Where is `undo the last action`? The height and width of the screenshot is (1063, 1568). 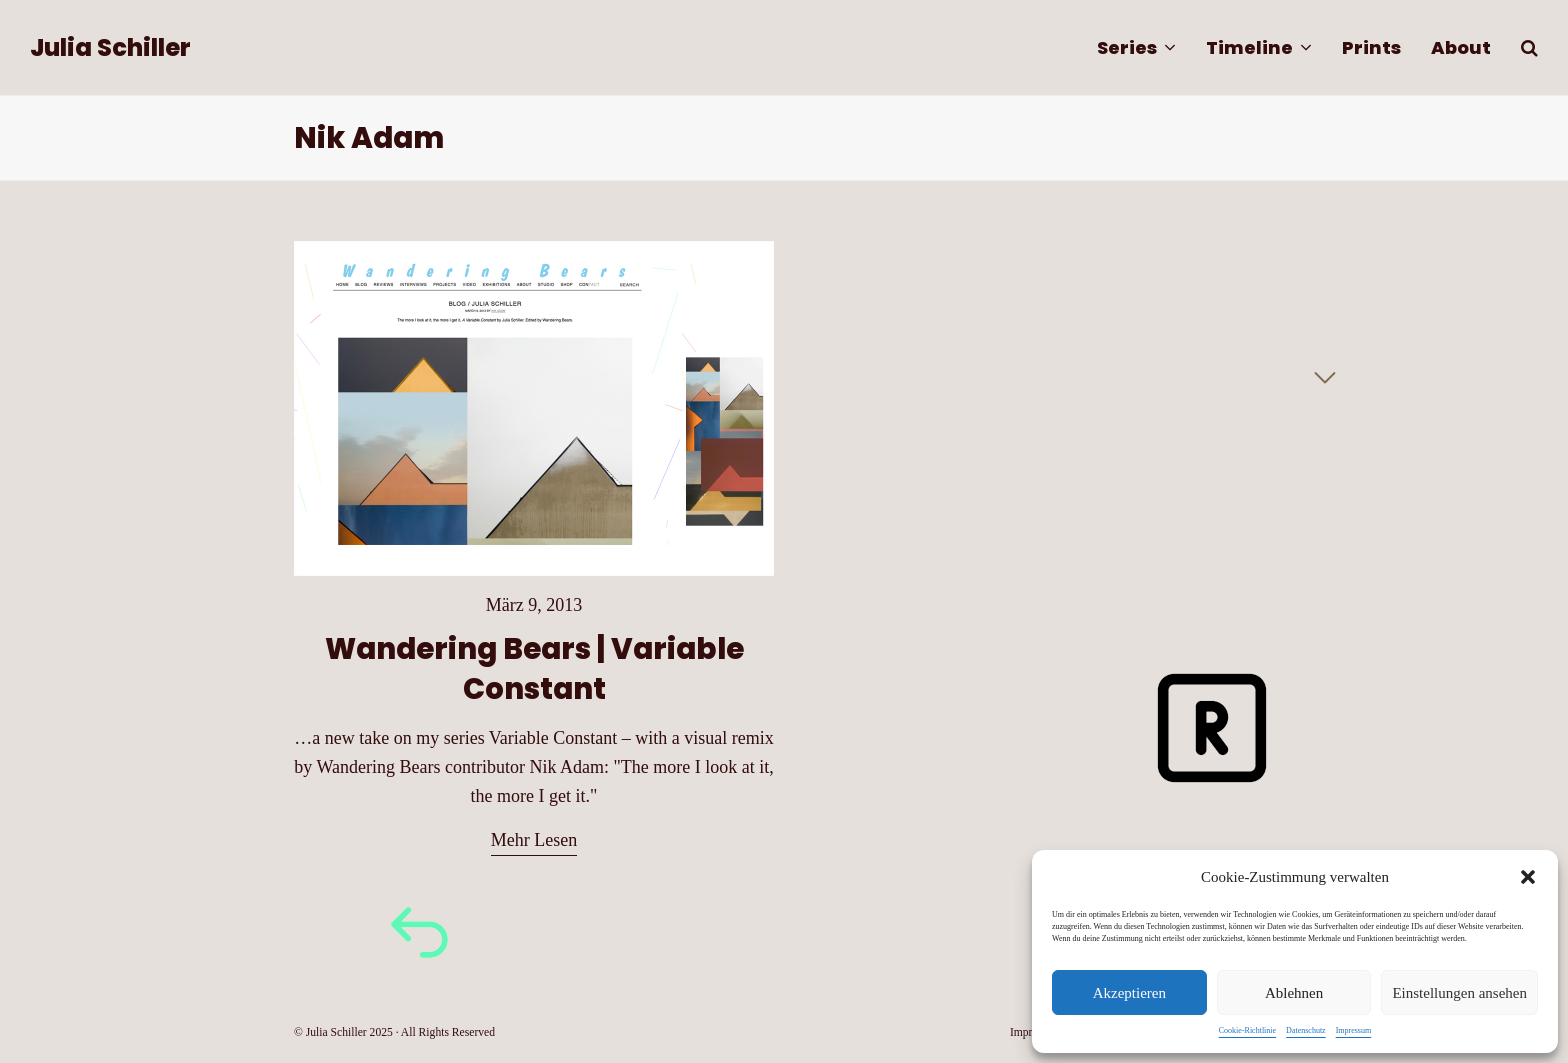 undo the last action is located at coordinates (419, 933).